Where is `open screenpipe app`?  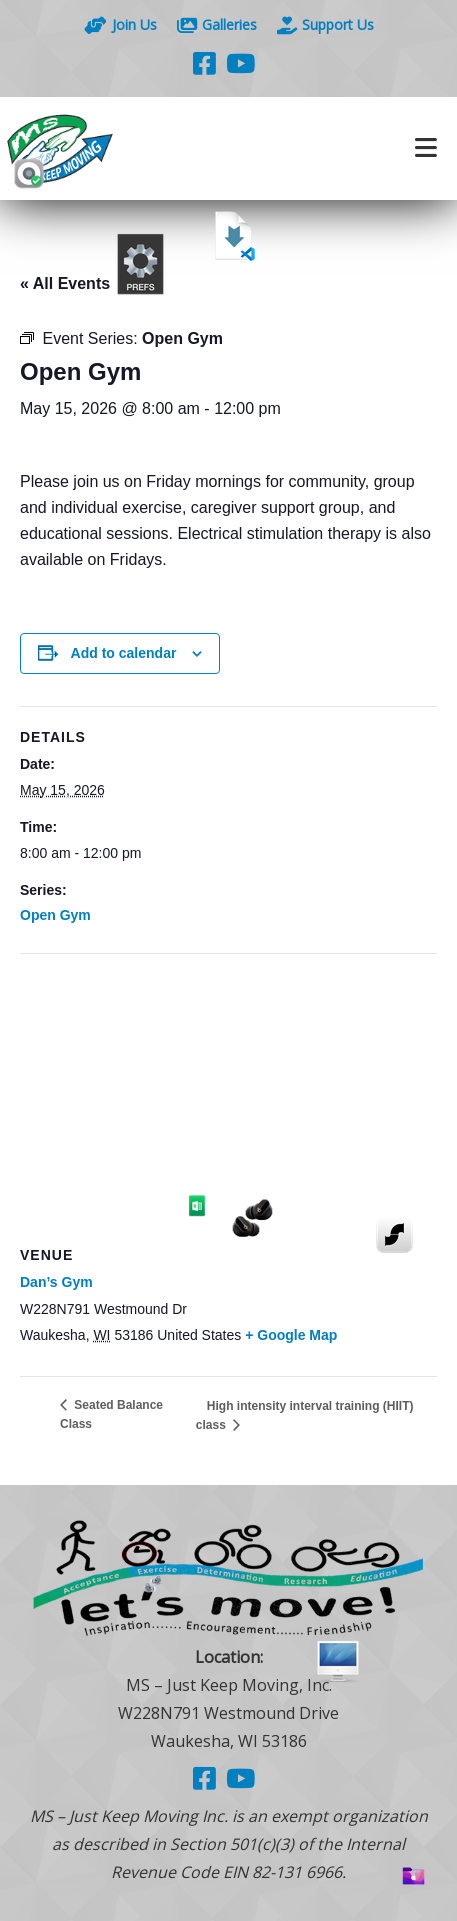
open screenpipe app is located at coordinates (394, 1234).